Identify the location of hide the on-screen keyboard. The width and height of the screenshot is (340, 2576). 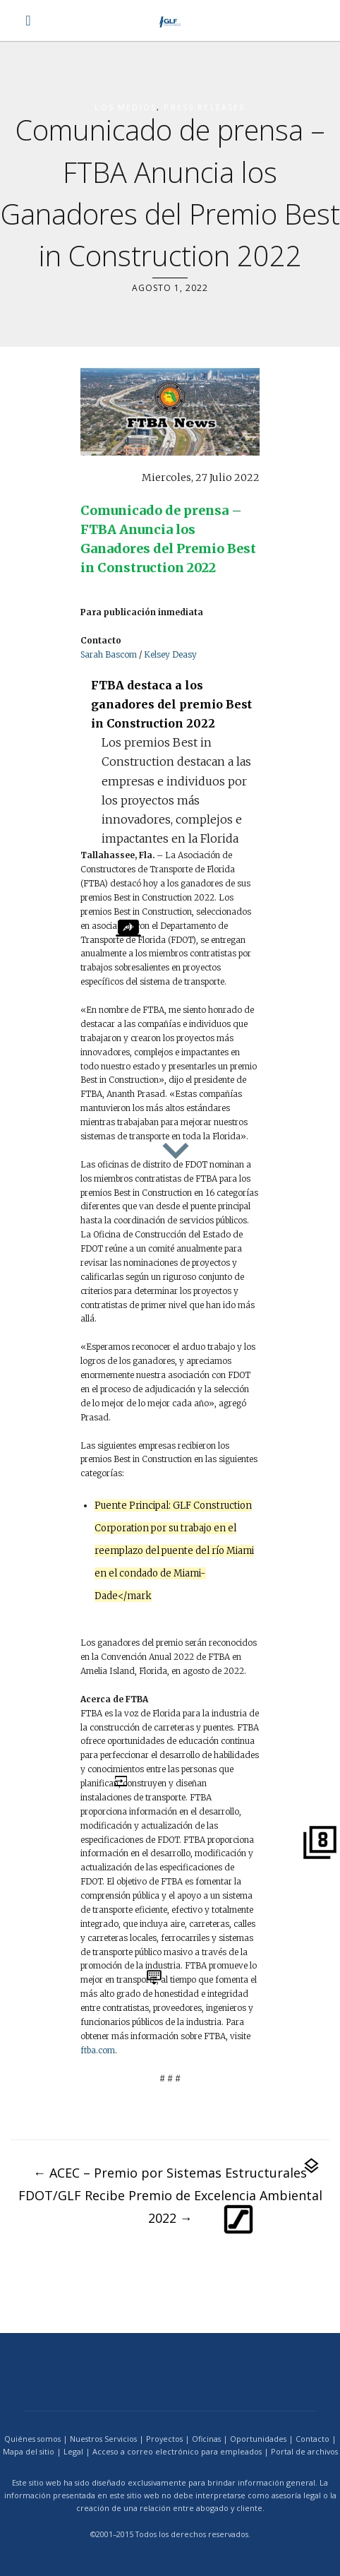
(154, 1976).